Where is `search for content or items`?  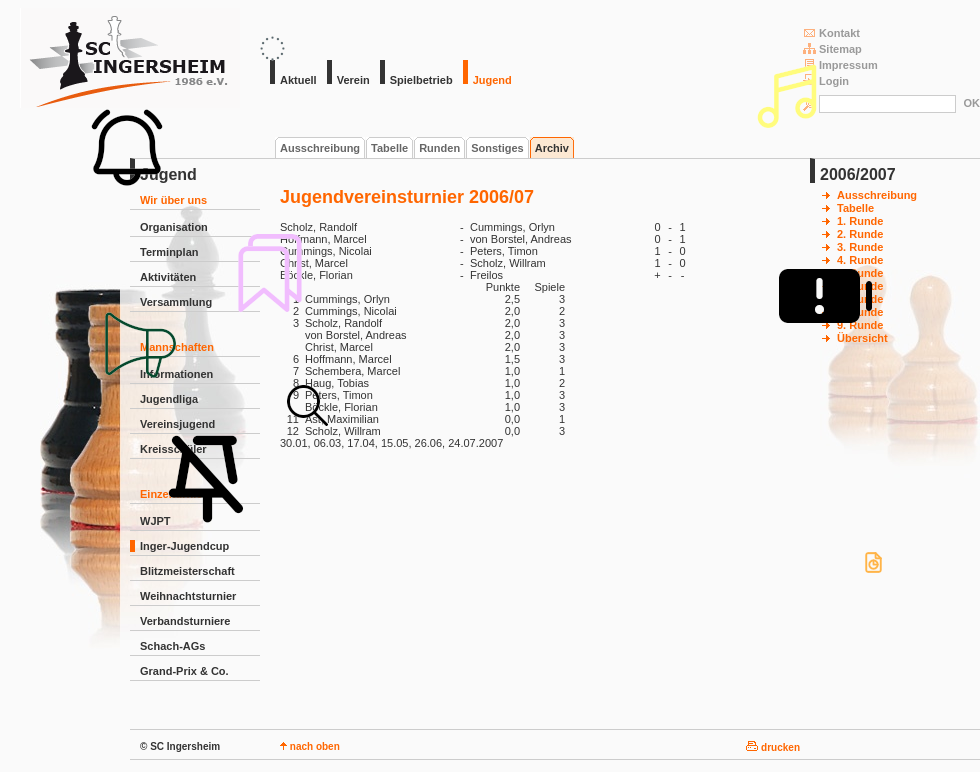
search for content or items is located at coordinates (307, 405).